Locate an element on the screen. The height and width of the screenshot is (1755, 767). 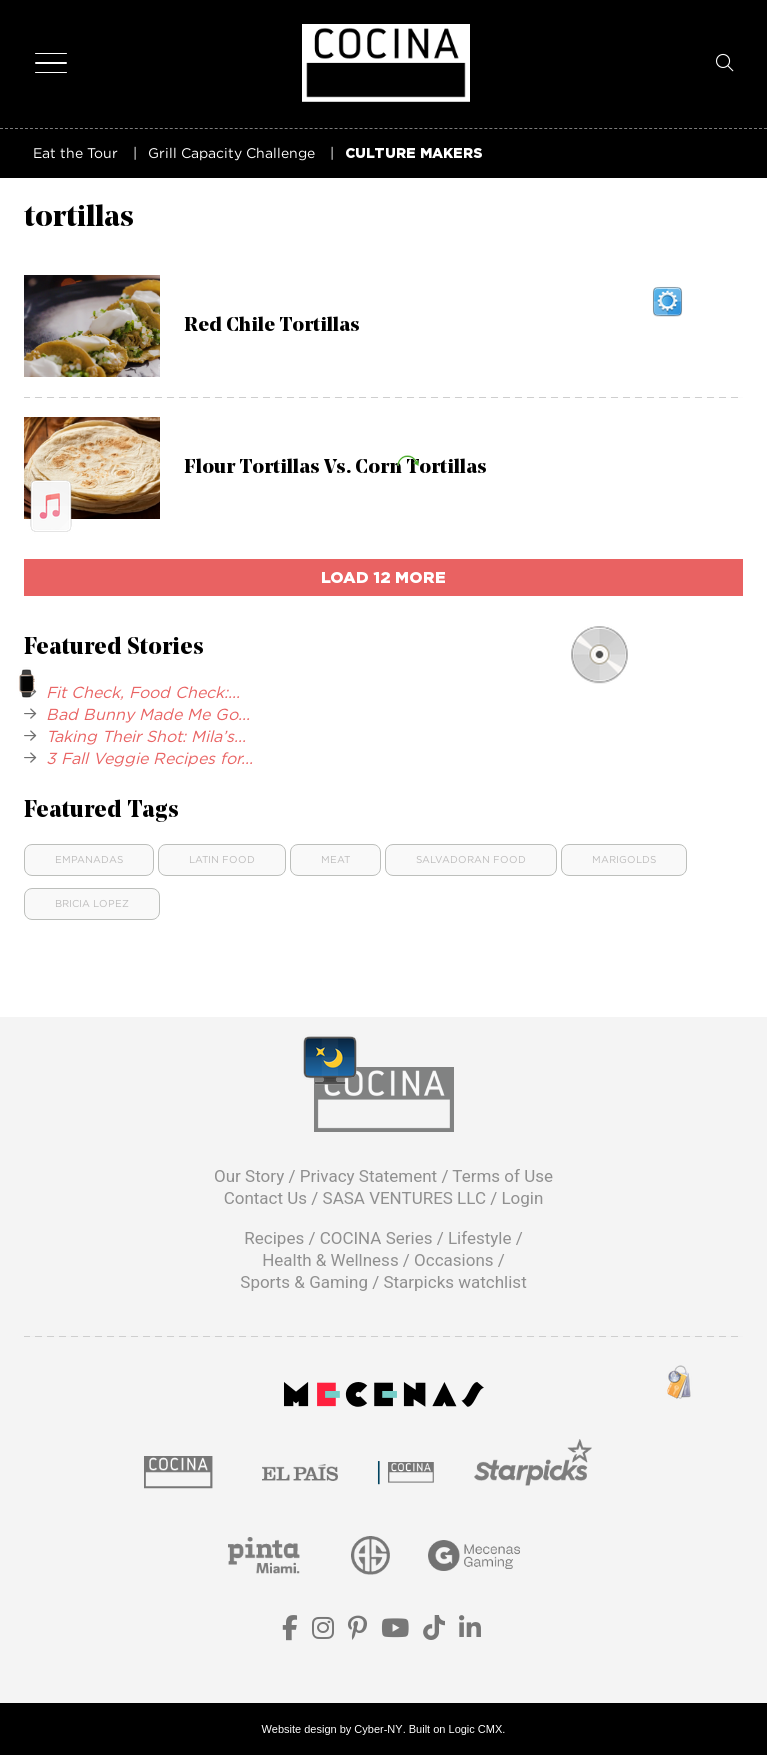
redo the last undone action is located at coordinates (407, 460).